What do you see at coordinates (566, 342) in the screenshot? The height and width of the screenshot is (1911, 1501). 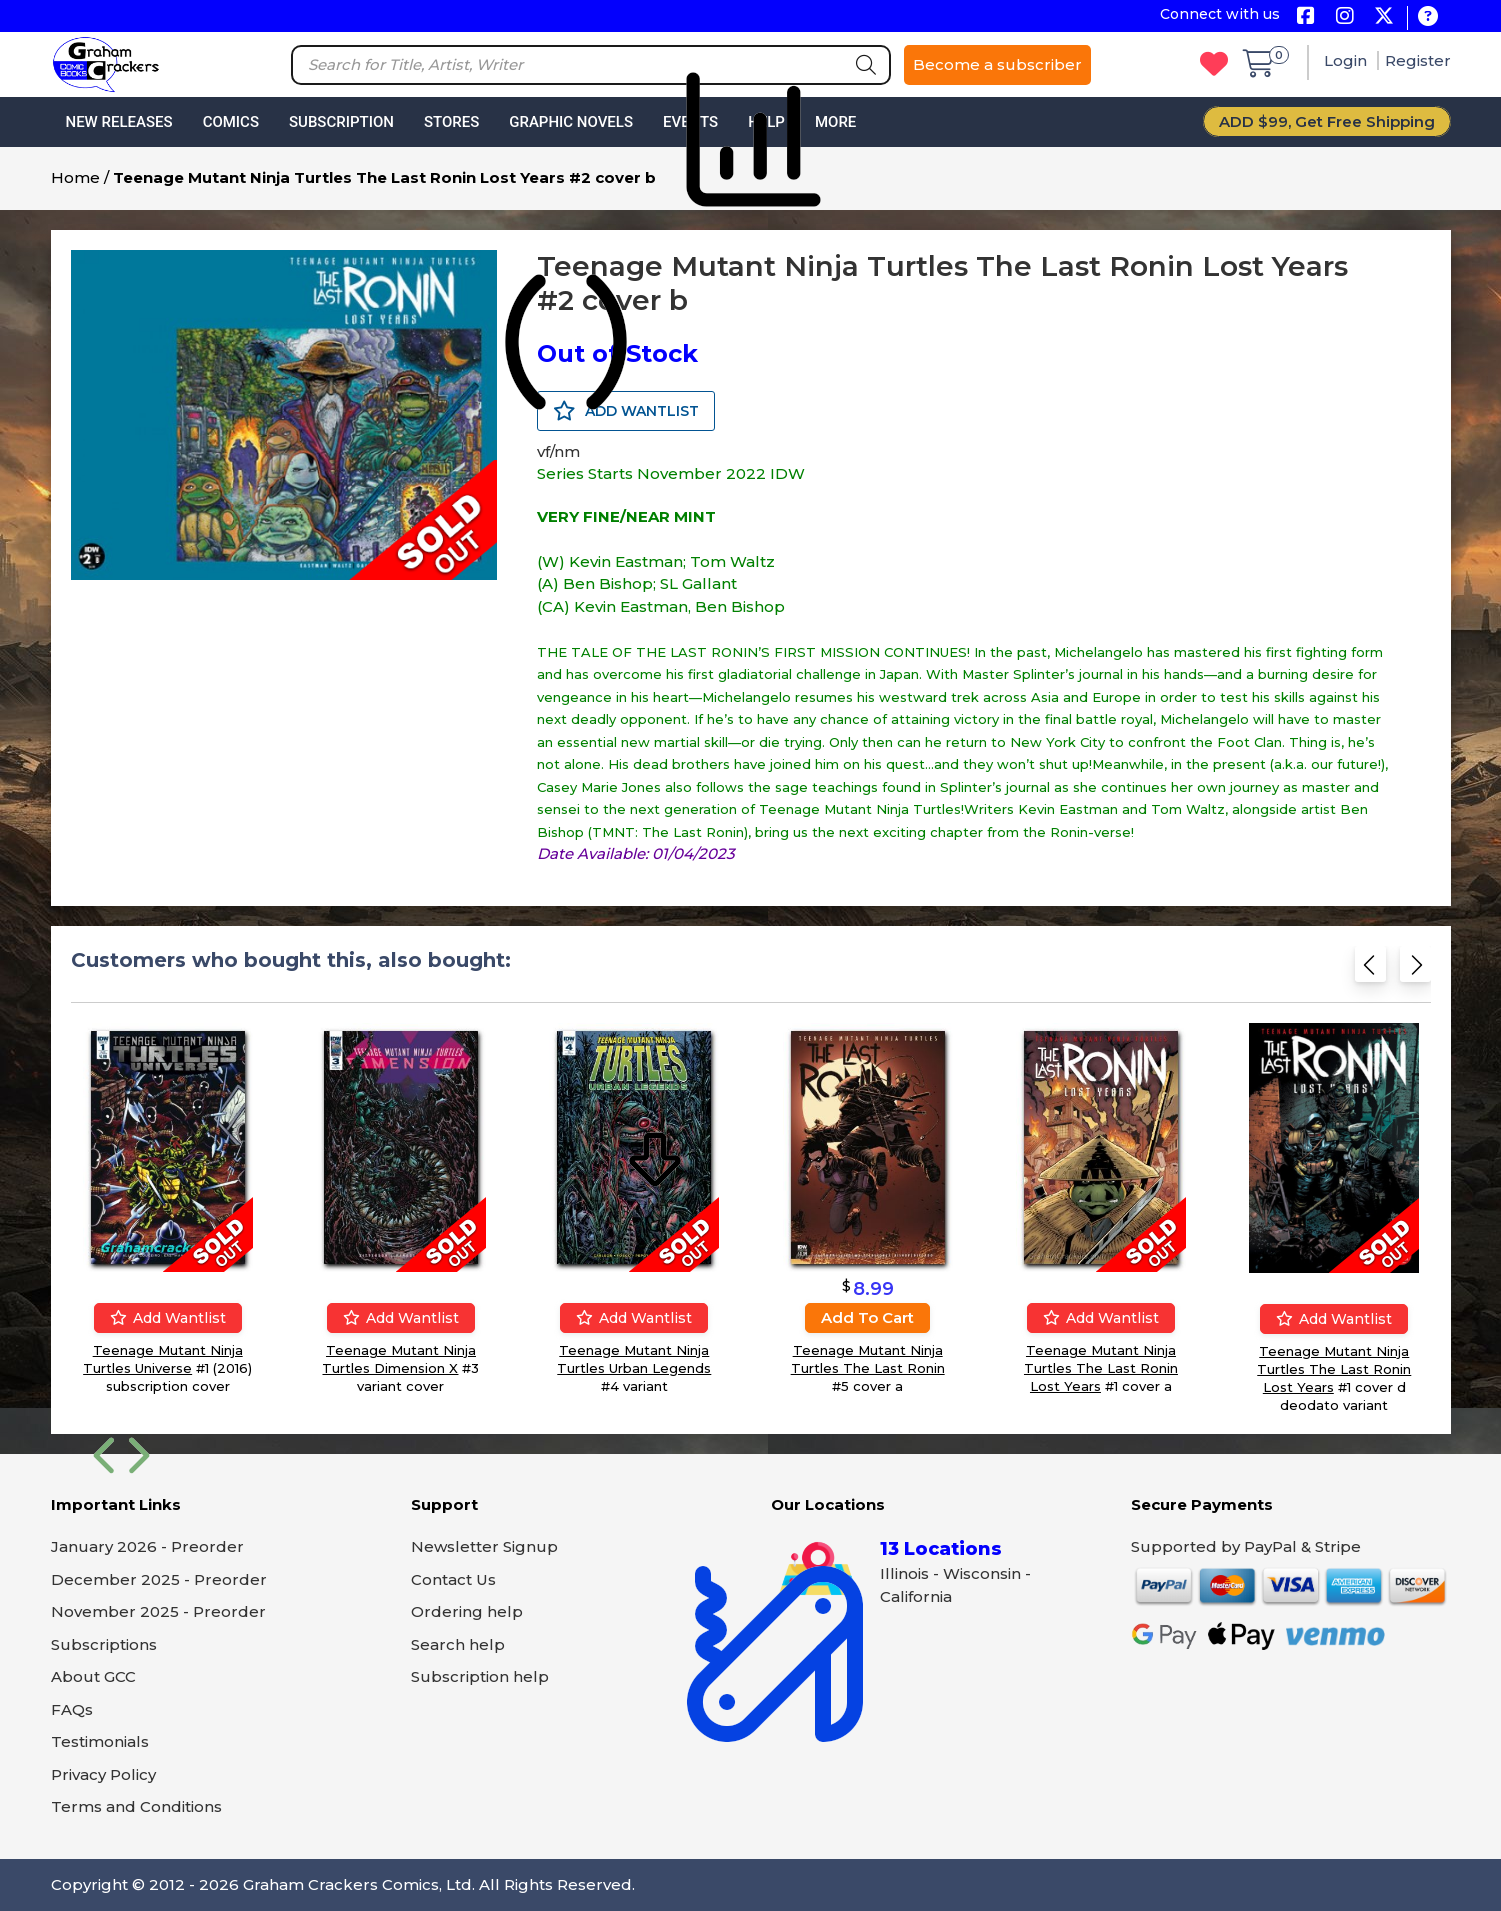 I see `insert parentheses or brackets in text` at bounding box center [566, 342].